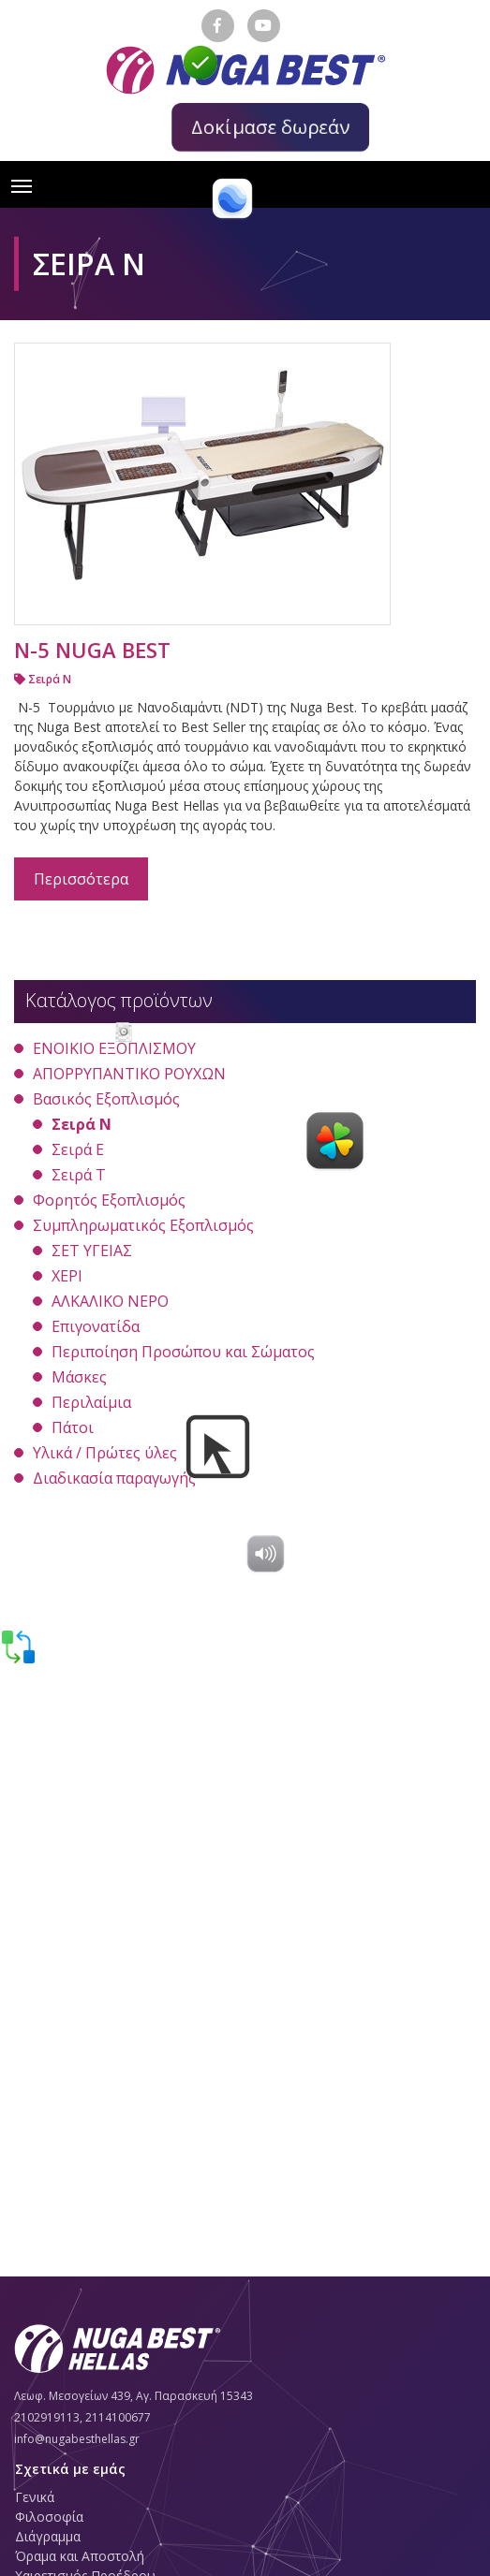  Describe the element at coordinates (232, 198) in the screenshot. I see `open google earth app` at that location.